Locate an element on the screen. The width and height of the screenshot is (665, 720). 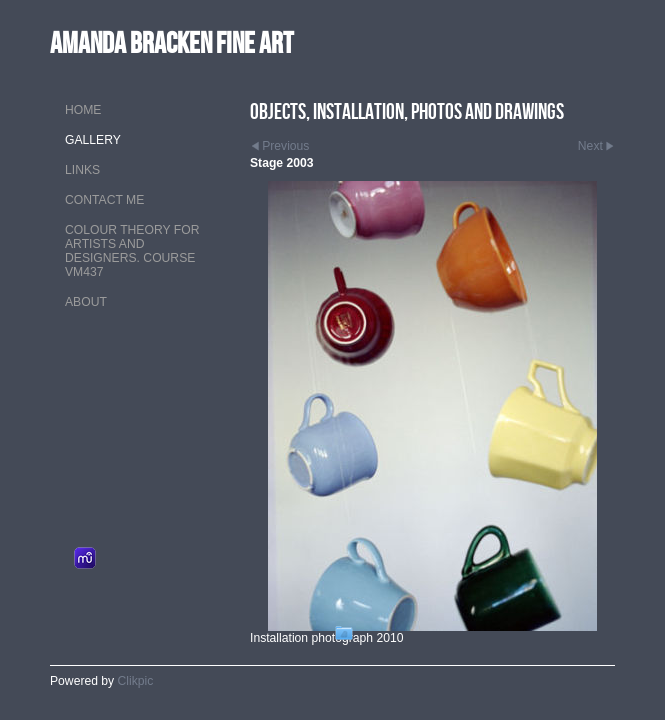
open MuseScore music notation app is located at coordinates (85, 558).